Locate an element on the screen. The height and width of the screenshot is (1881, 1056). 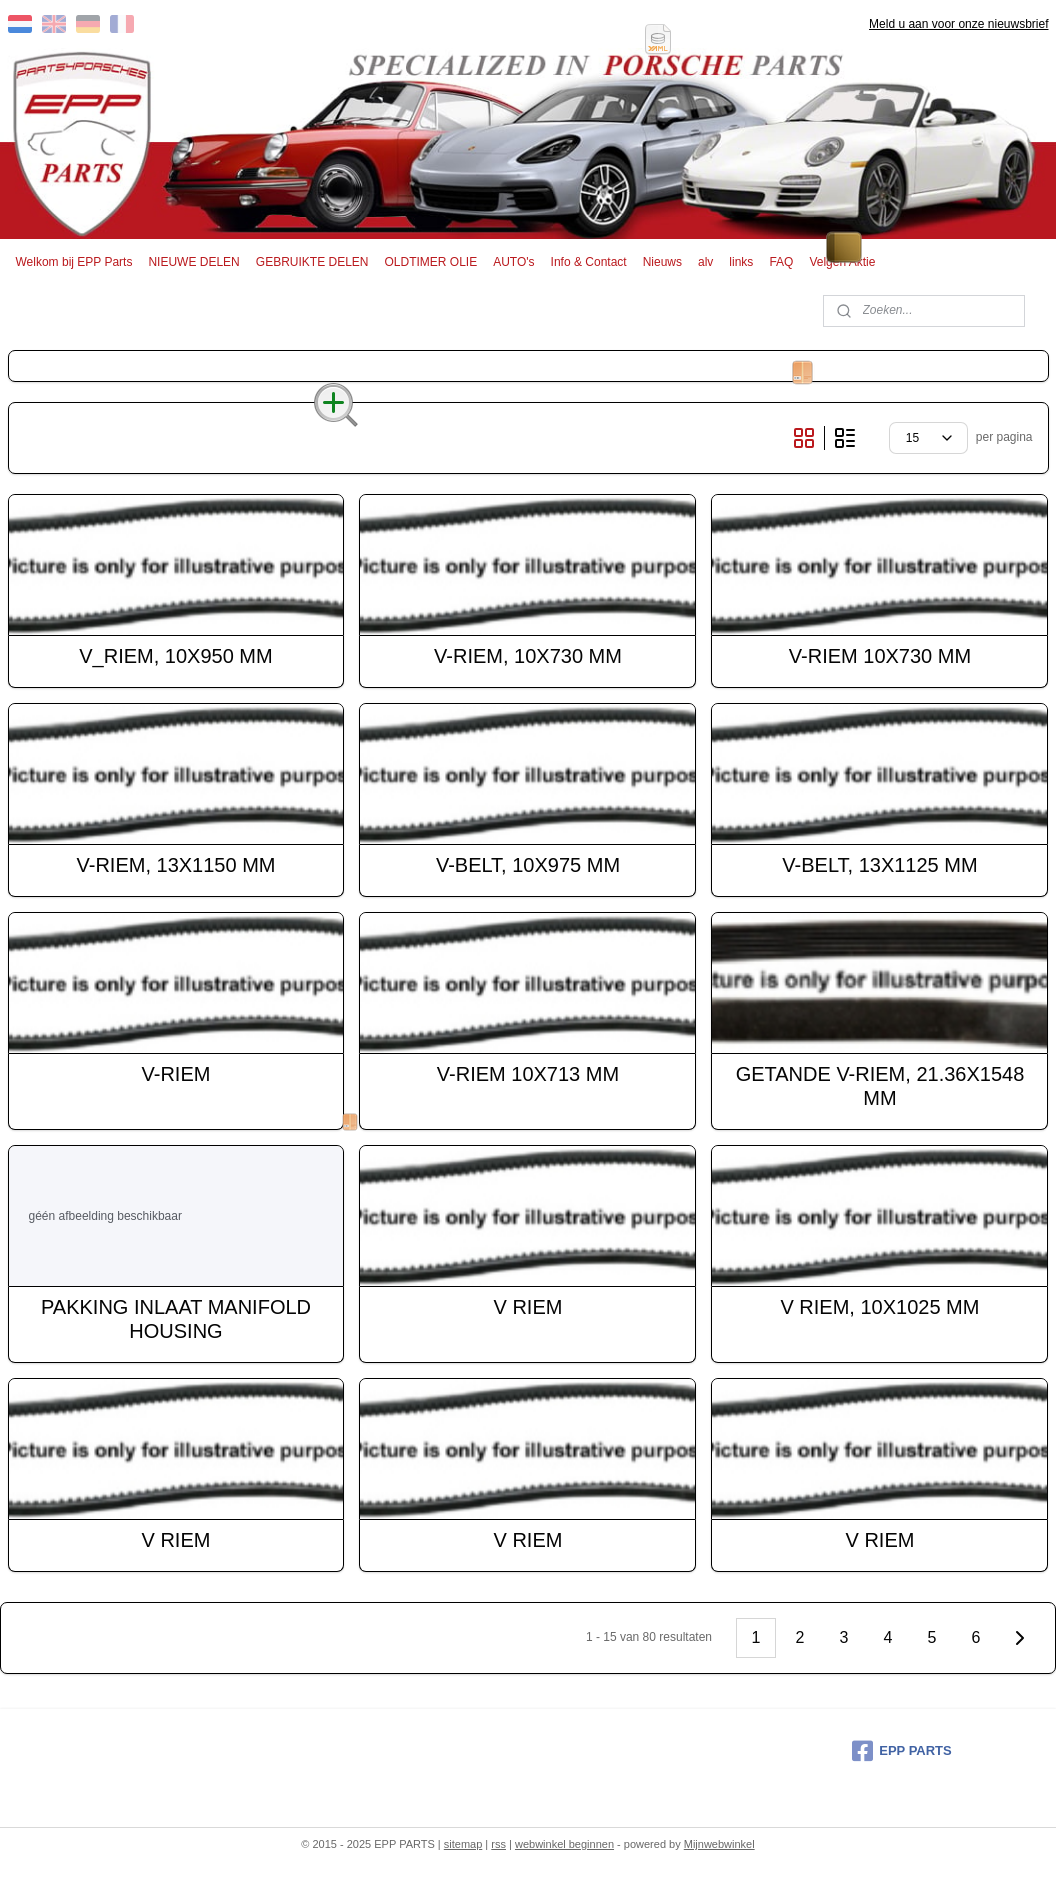
compressed archive file type indicator is located at coordinates (802, 372).